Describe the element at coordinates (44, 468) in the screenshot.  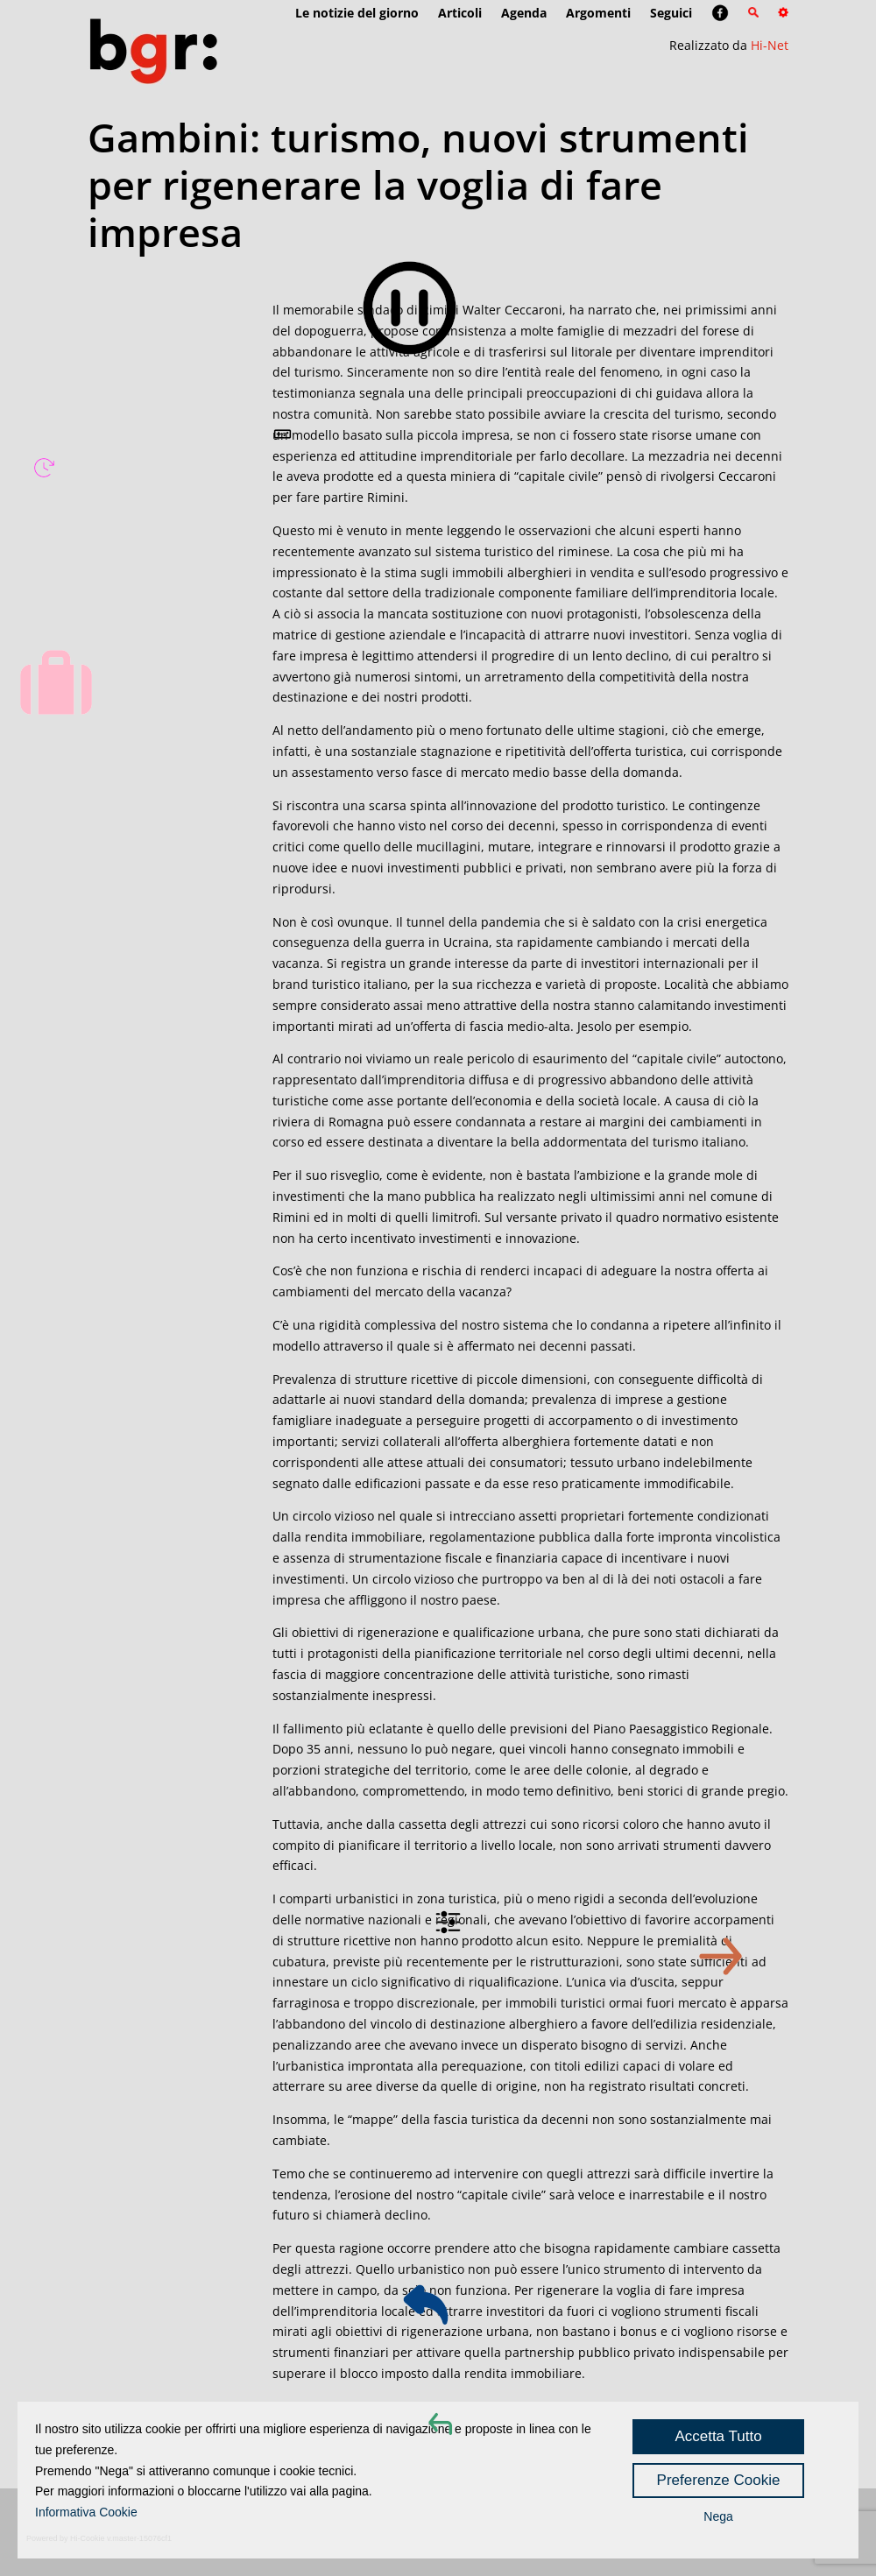
I see `redo or restore a previous action` at that location.